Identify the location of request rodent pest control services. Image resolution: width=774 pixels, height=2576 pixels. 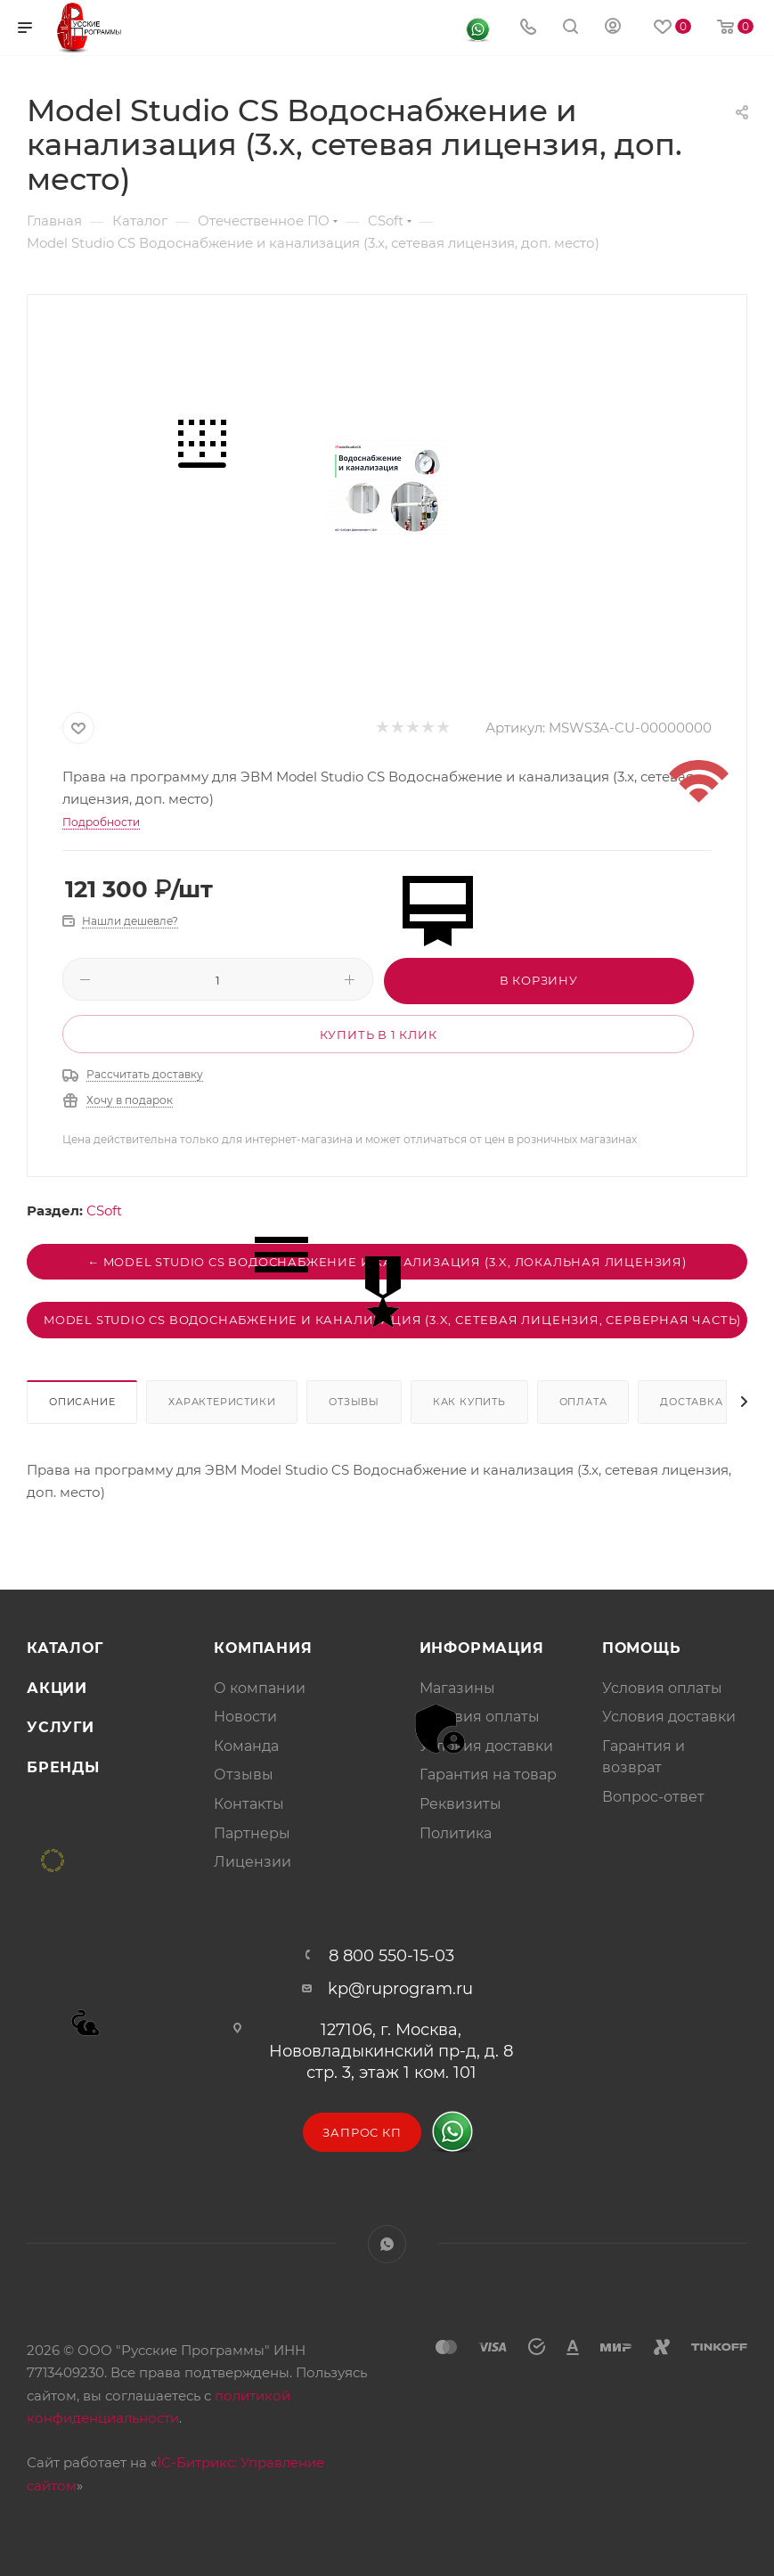
(86, 2023).